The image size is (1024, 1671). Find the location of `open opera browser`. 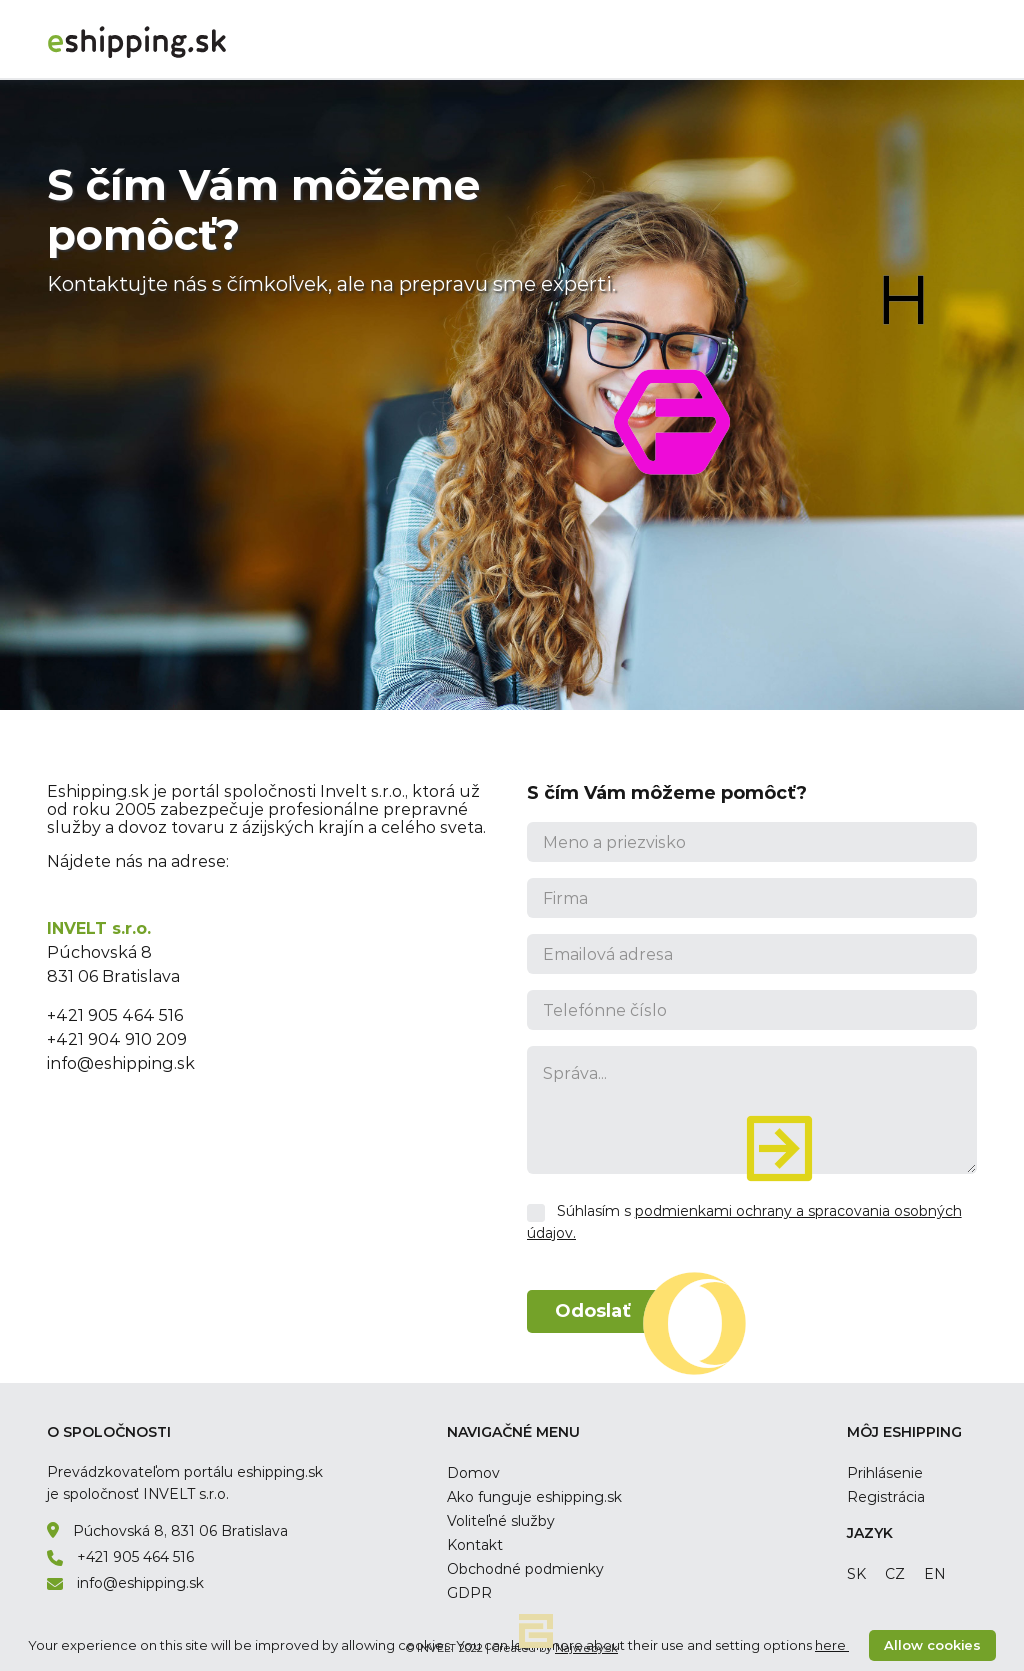

open opera browser is located at coordinates (694, 1323).